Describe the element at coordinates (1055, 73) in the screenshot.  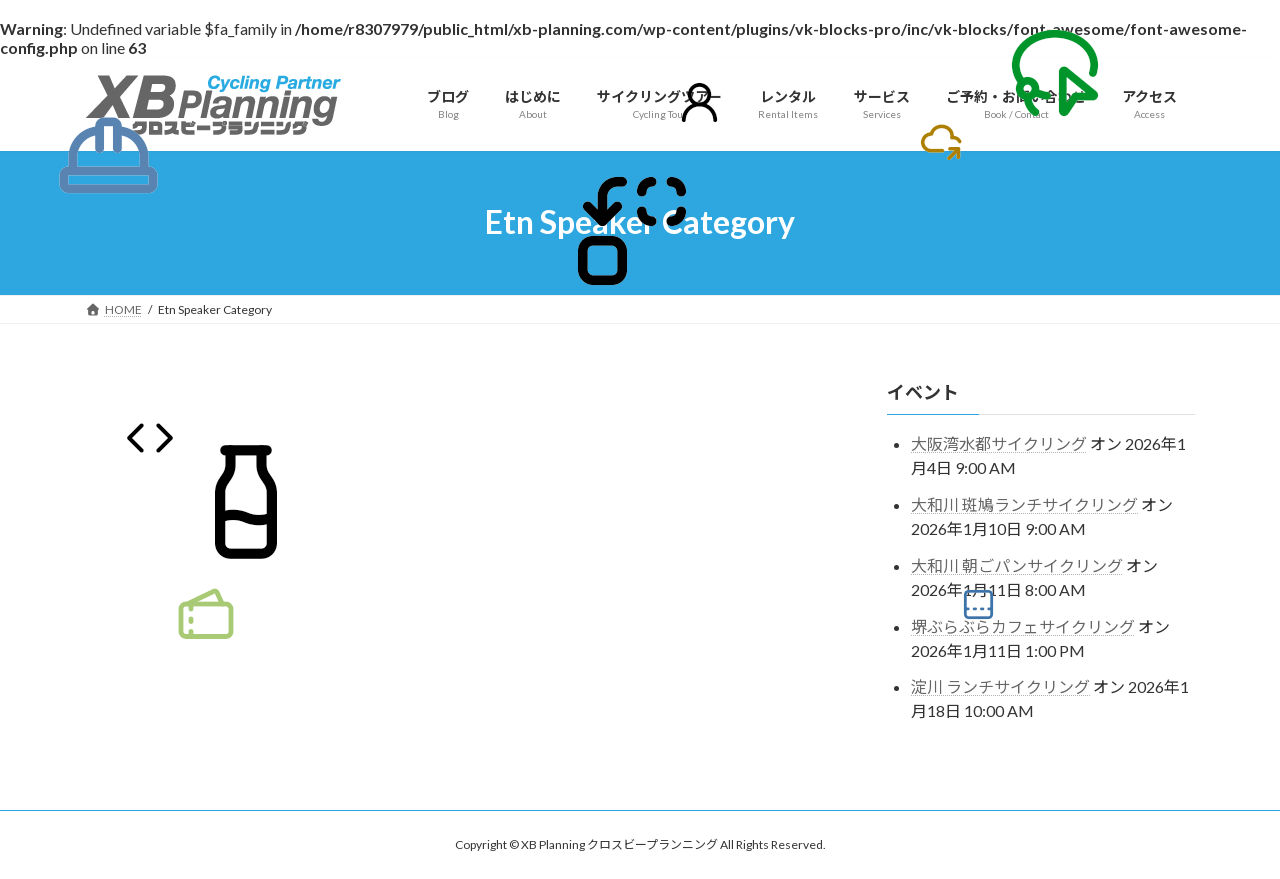
I see `freehand selection tool` at that location.